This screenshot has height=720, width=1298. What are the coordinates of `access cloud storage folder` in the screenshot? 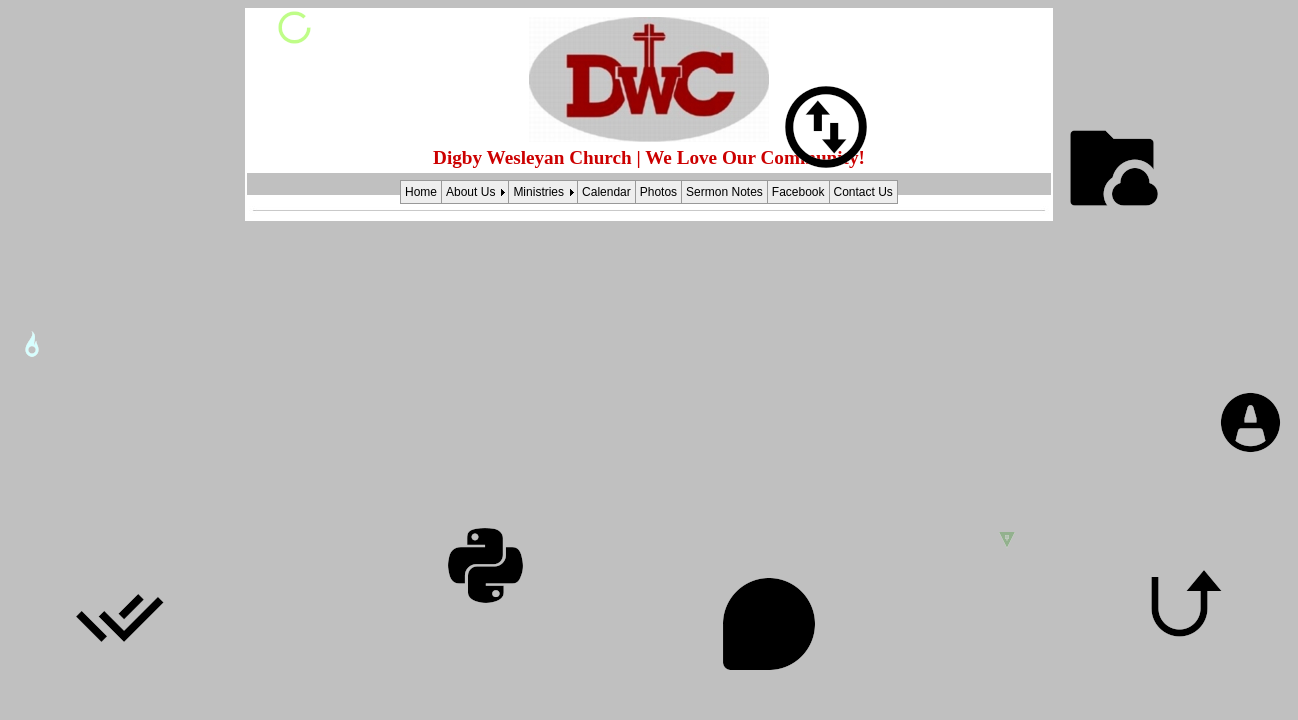 It's located at (1112, 168).